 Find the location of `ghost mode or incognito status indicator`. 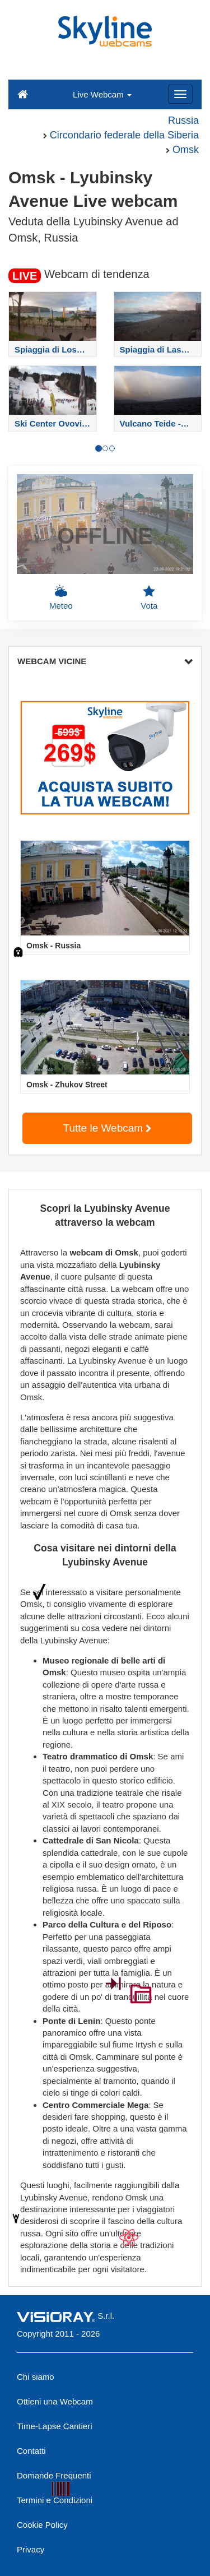

ghost mode or incognito status indicator is located at coordinates (18, 952).